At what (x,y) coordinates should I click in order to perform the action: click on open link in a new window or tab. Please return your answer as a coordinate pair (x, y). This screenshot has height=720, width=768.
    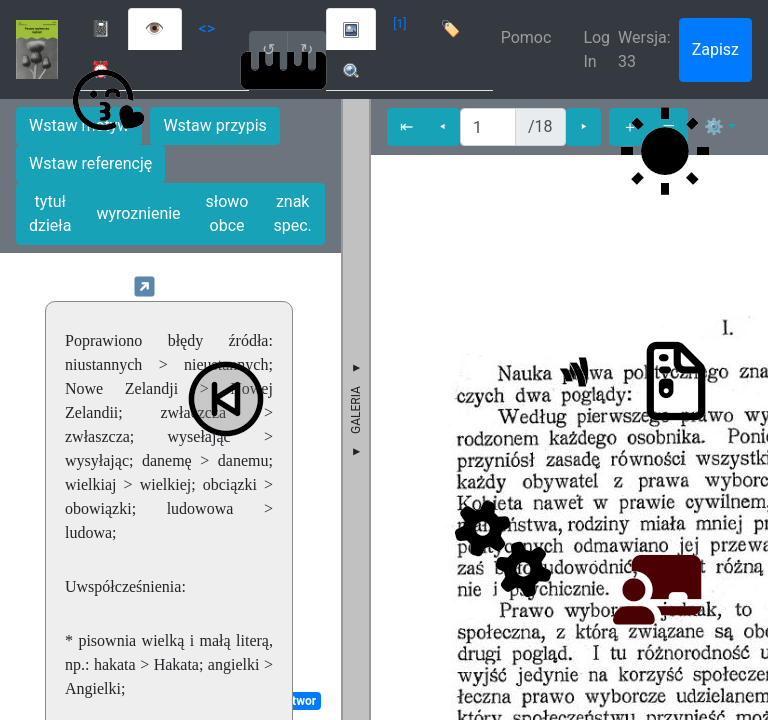
    Looking at the image, I should click on (144, 286).